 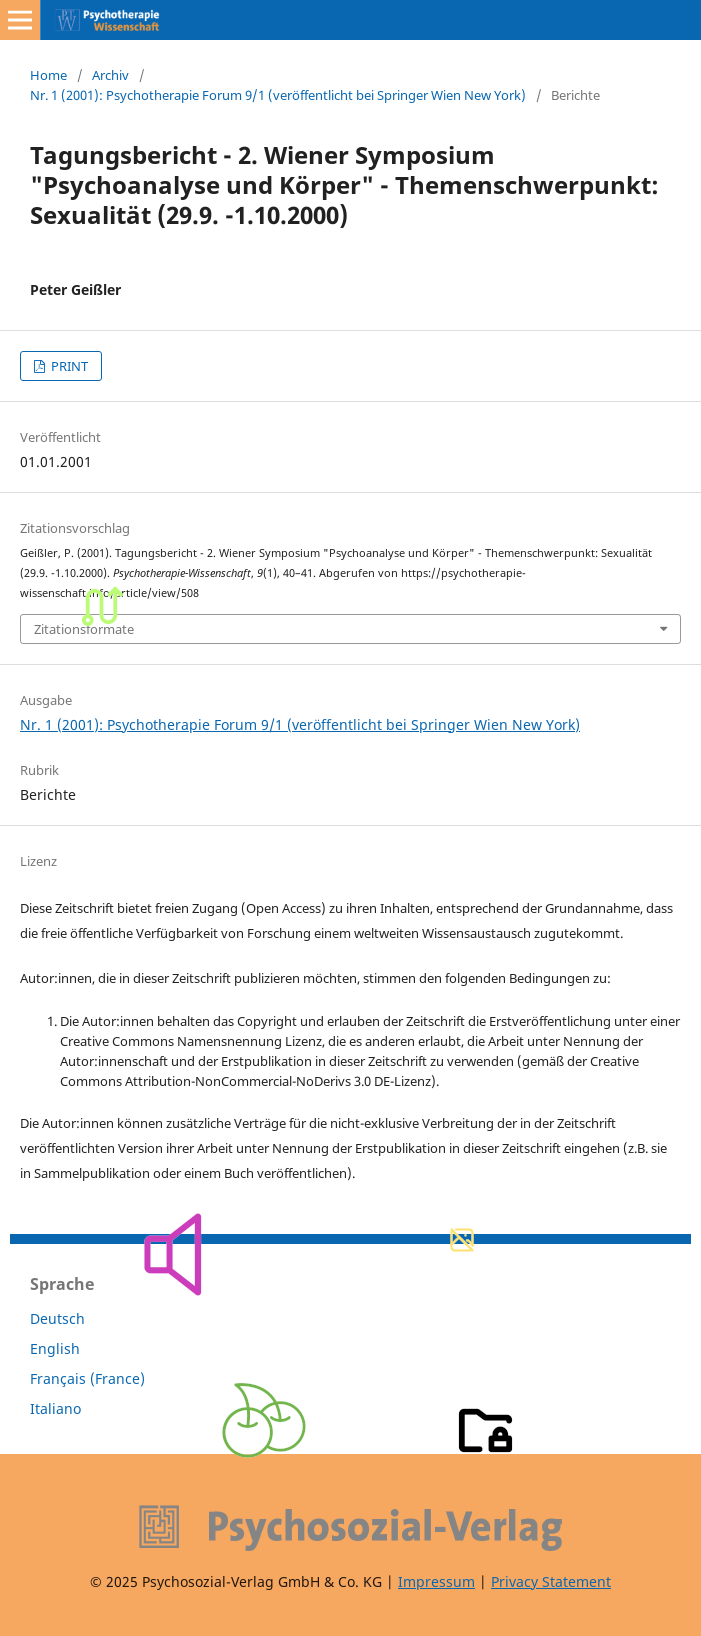 I want to click on s-turn or winding road ahead, so click(x=101, y=606).